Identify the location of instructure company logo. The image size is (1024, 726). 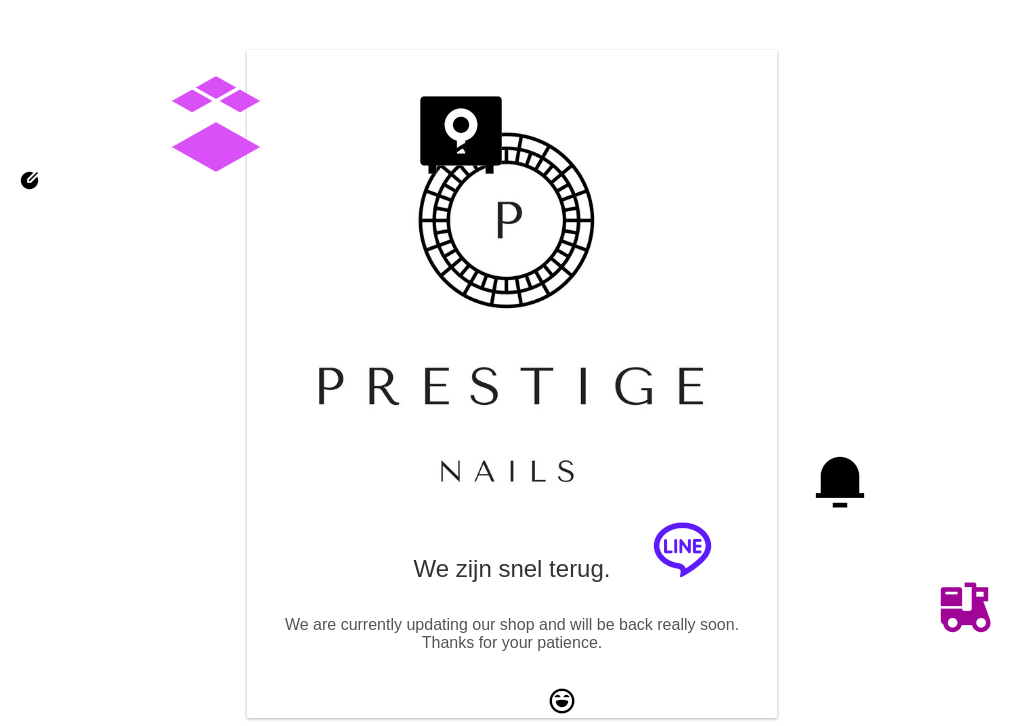
(216, 124).